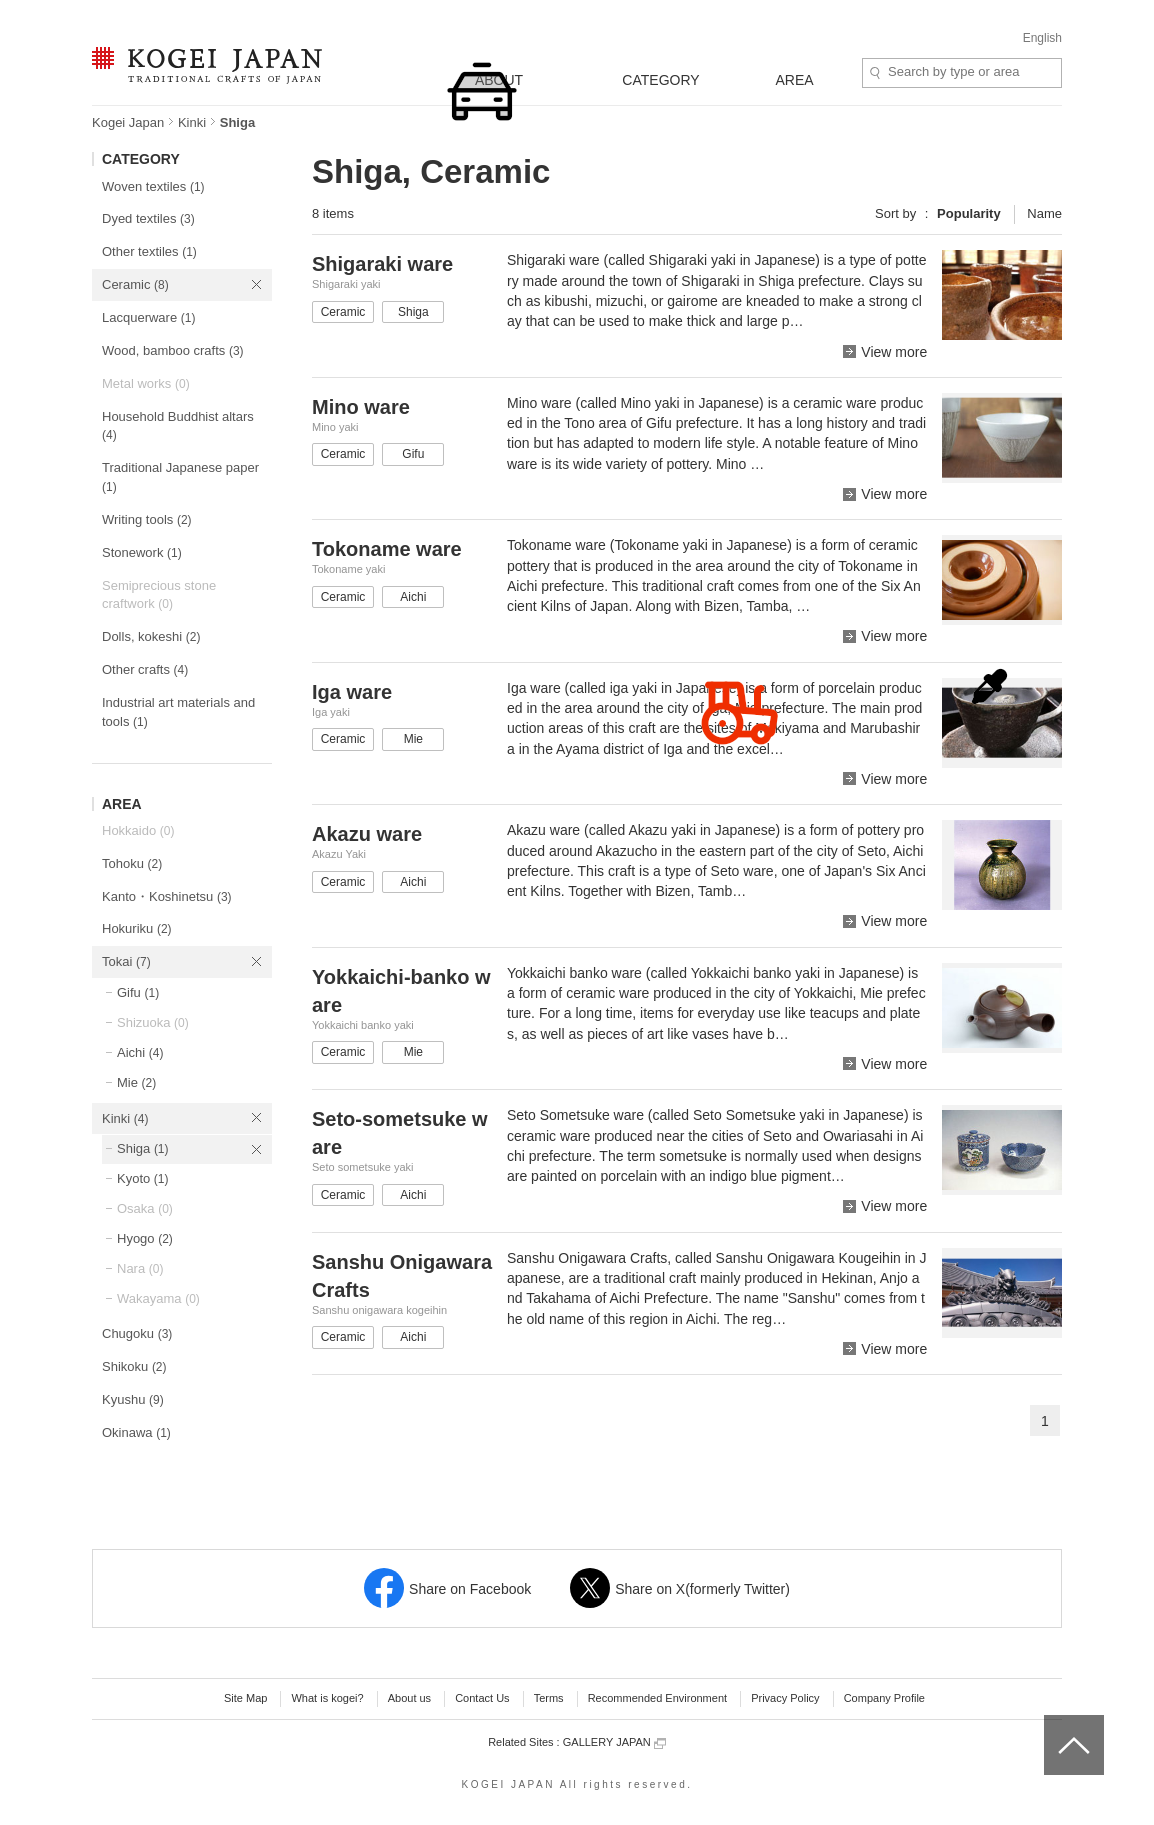 The height and width of the screenshot is (1825, 1154). I want to click on pick a color from the canvas, so click(989, 686).